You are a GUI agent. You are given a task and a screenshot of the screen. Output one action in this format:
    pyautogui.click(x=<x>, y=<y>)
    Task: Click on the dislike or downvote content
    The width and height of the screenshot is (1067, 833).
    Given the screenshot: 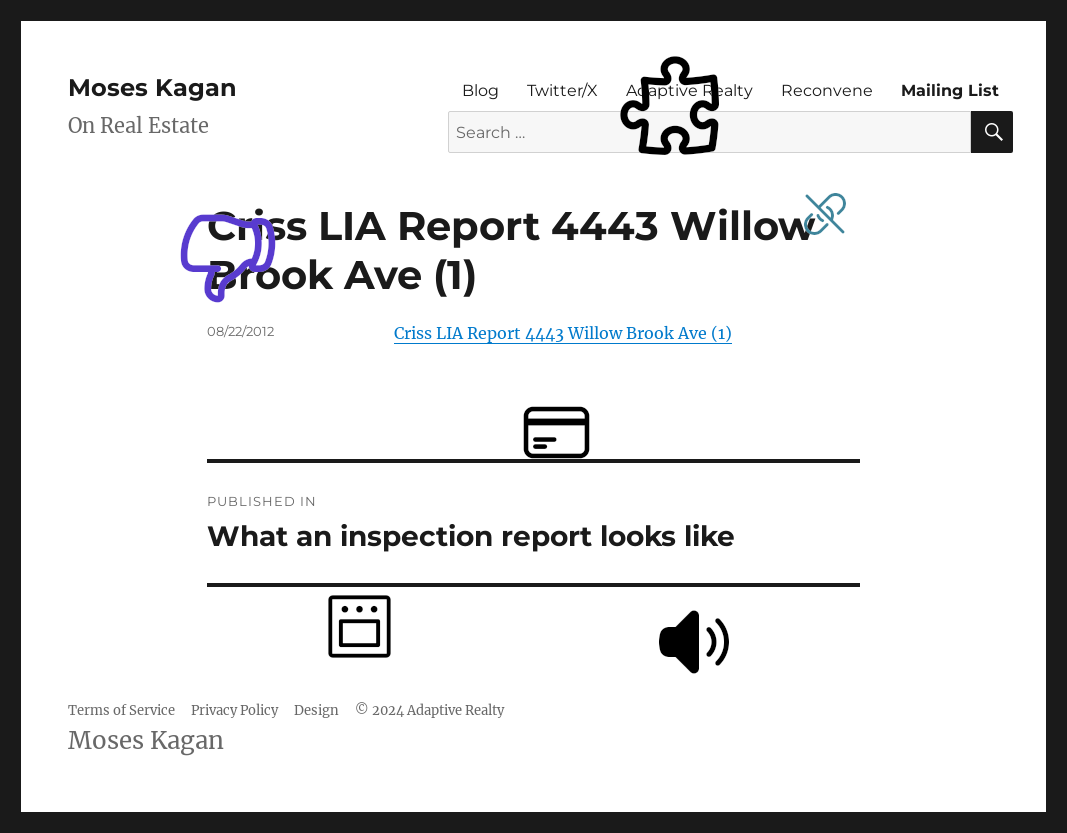 What is the action you would take?
    pyautogui.click(x=228, y=254)
    